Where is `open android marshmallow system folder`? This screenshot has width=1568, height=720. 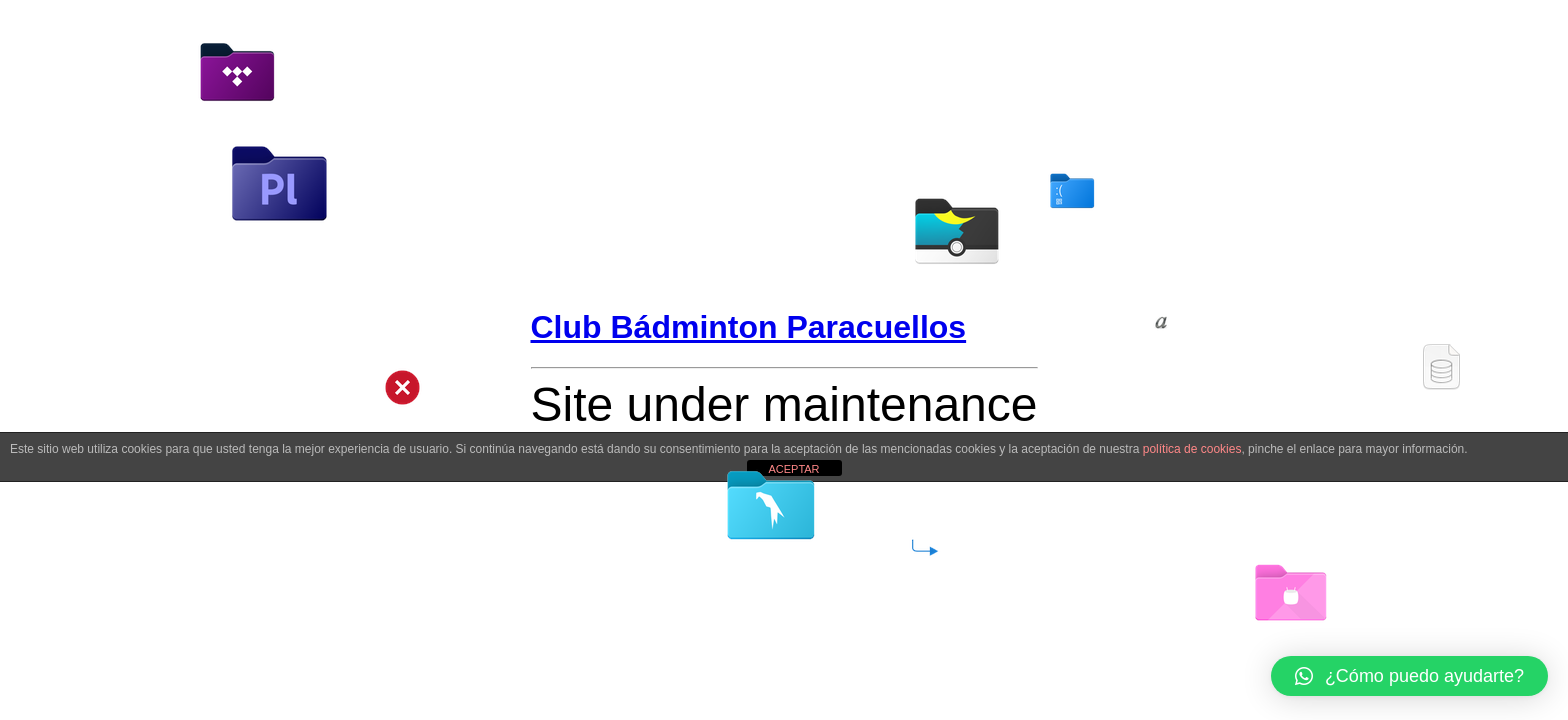 open android marshmallow system folder is located at coordinates (1290, 594).